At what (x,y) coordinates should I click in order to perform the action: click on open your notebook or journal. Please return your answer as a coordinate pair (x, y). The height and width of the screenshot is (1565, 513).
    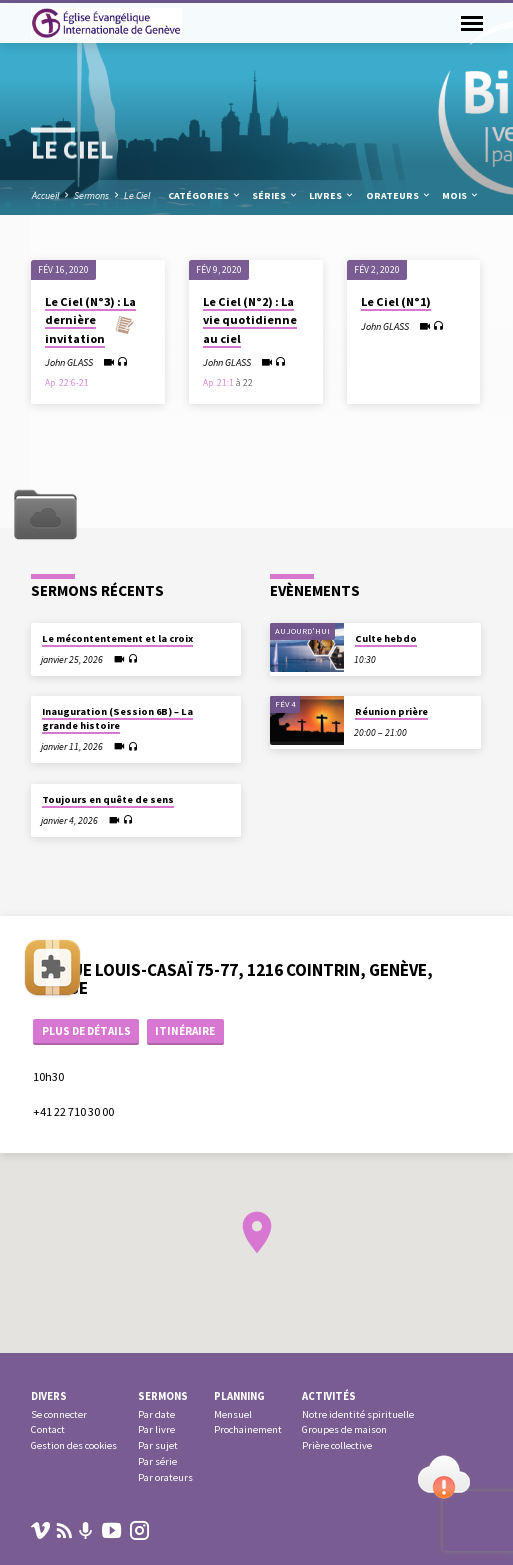
    Looking at the image, I should click on (125, 325).